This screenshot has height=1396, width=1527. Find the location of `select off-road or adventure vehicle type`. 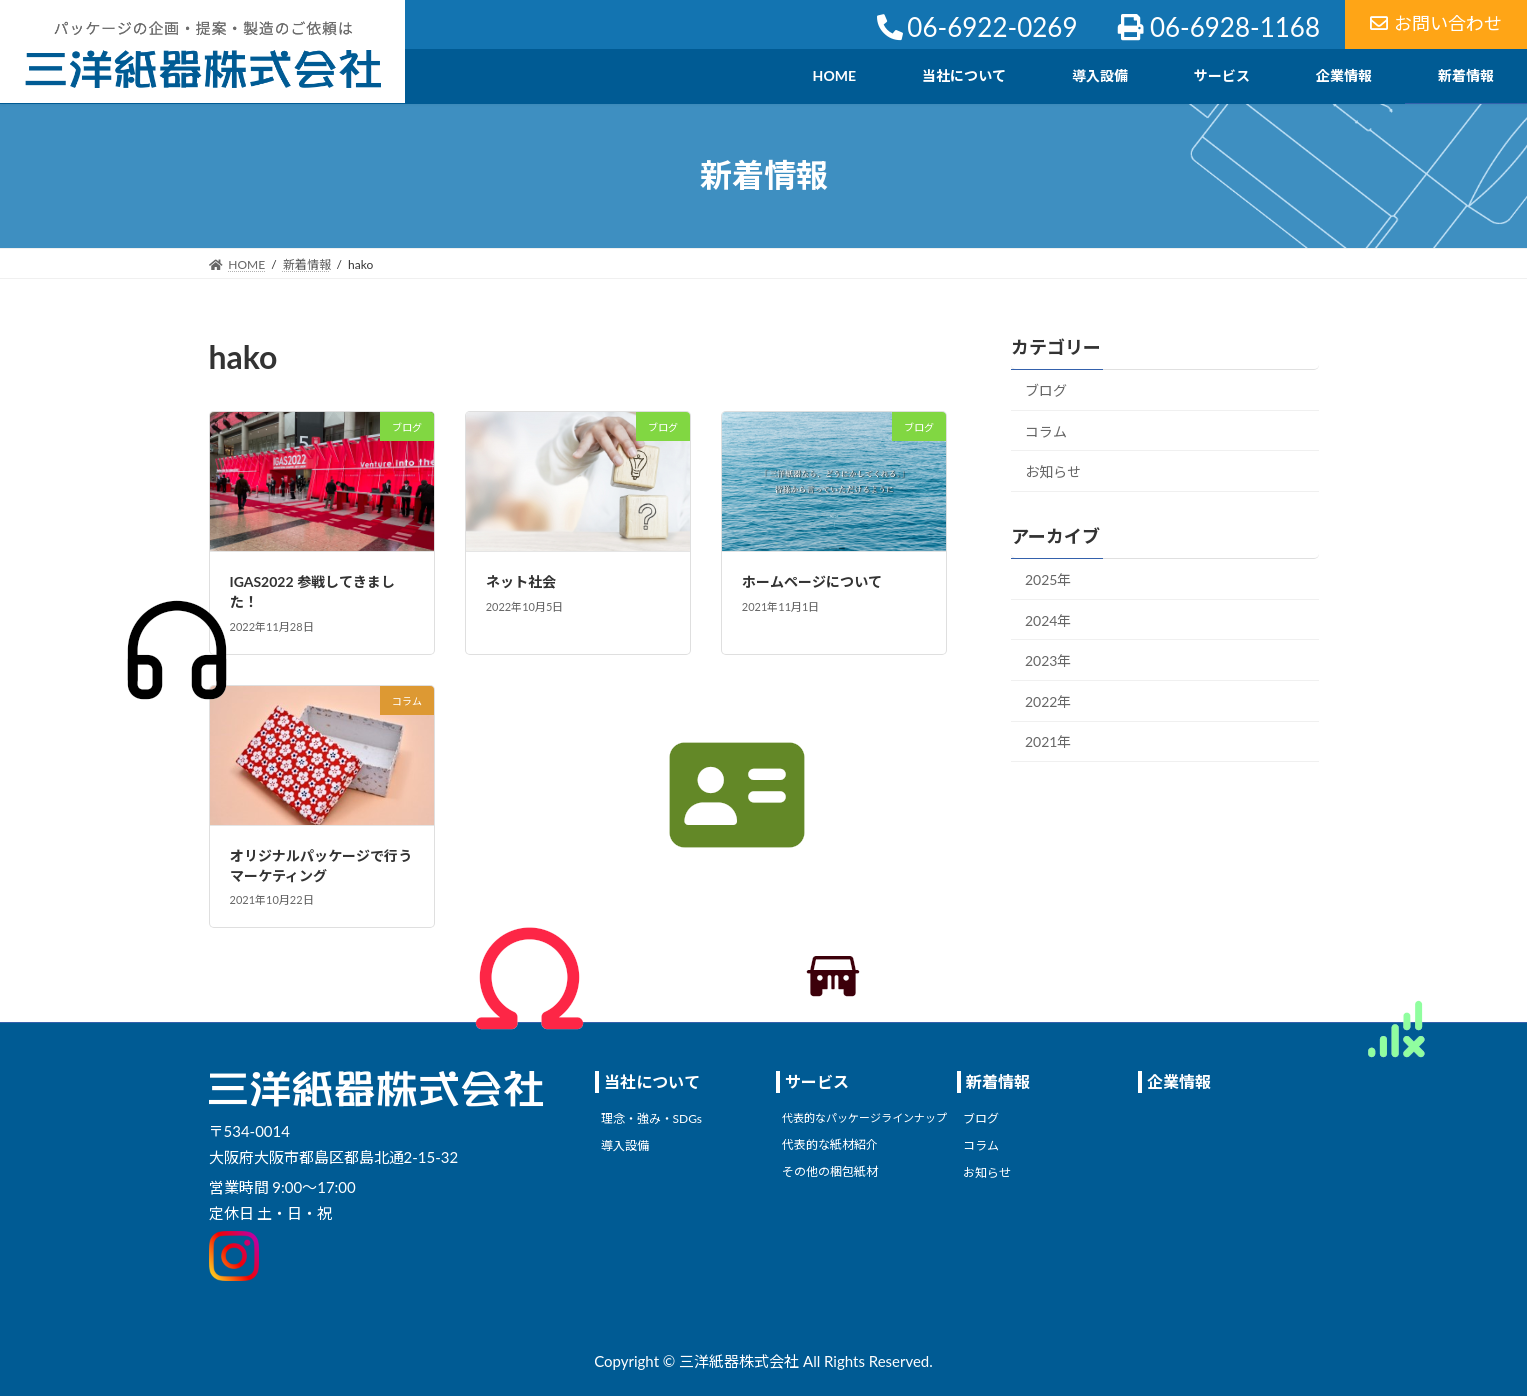

select off-road or adventure vehicle type is located at coordinates (833, 977).